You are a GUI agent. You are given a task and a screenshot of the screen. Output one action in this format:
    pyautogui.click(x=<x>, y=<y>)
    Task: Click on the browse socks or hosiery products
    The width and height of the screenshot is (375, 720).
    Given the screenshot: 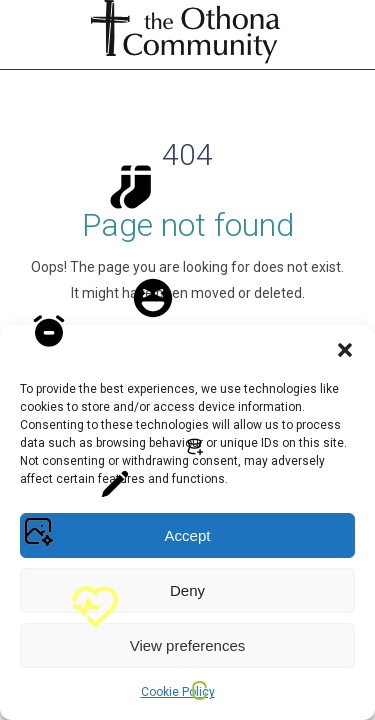 What is the action you would take?
    pyautogui.click(x=132, y=187)
    